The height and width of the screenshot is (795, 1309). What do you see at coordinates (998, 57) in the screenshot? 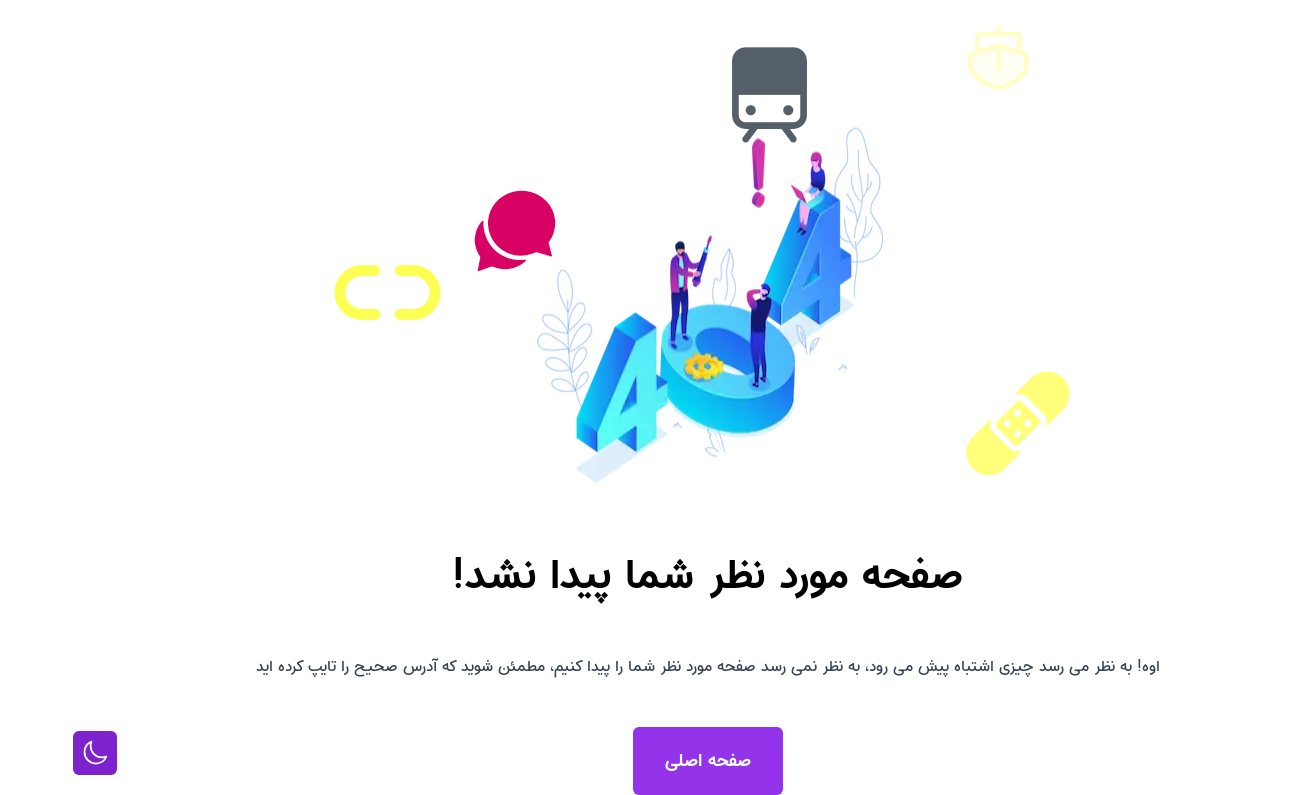
I see `access boat or marine transportation options` at bounding box center [998, 57].